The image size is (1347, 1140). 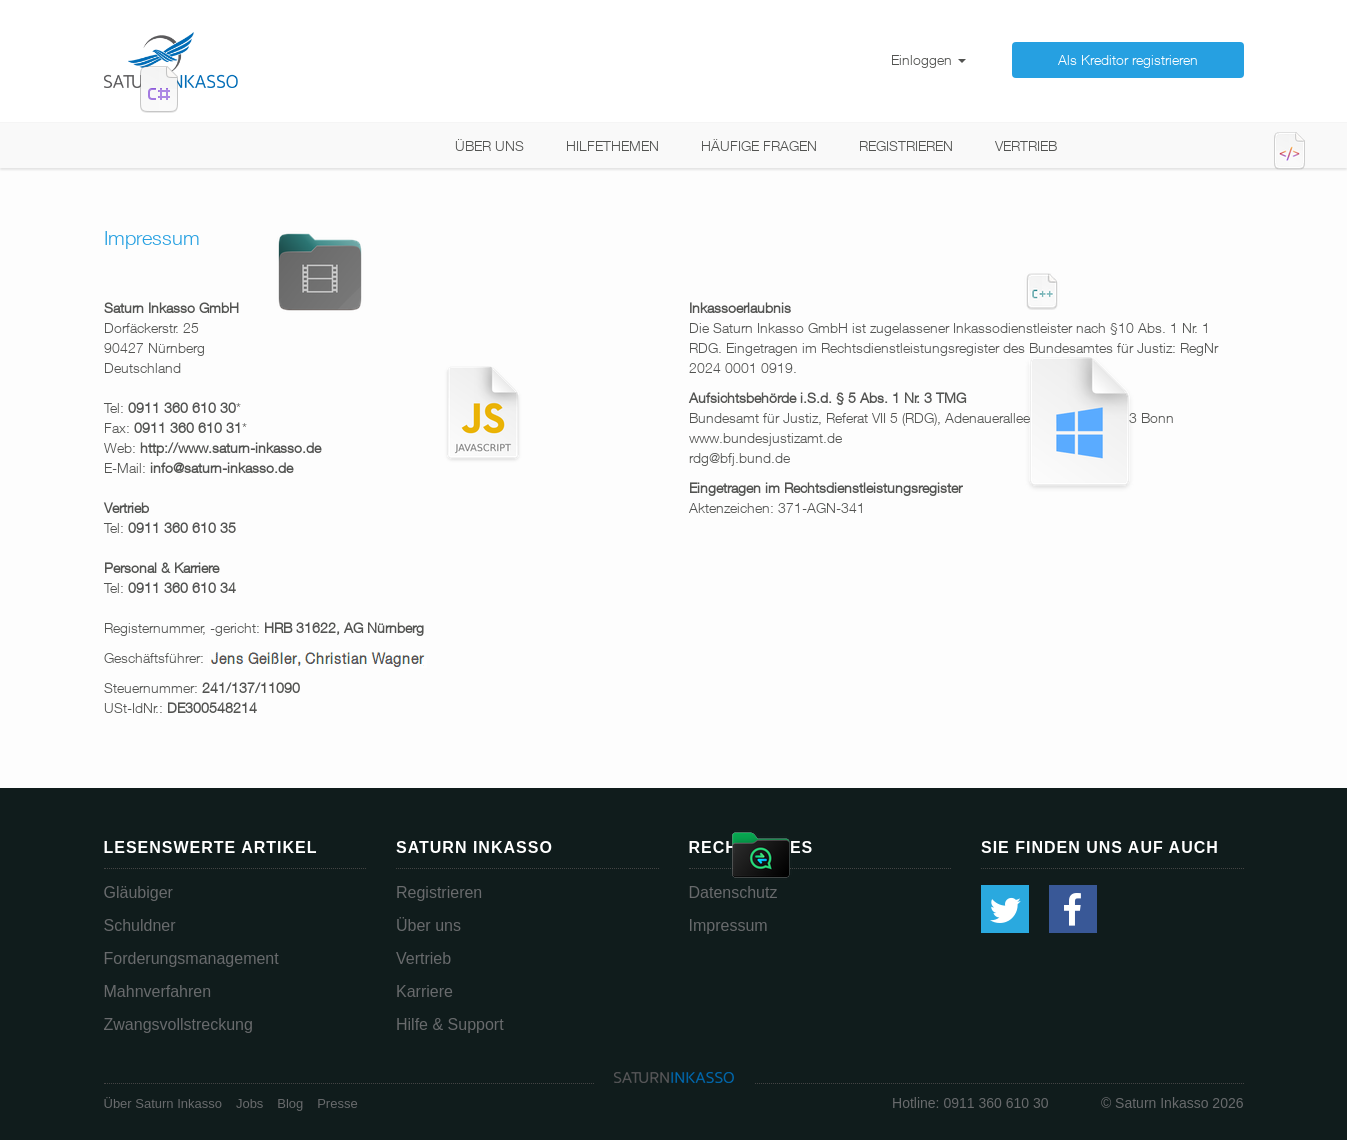 What do you see at coordinates (1042, 291) in the screenshot?
I see `a C++ source code file` at bounding box center [1042, 291].